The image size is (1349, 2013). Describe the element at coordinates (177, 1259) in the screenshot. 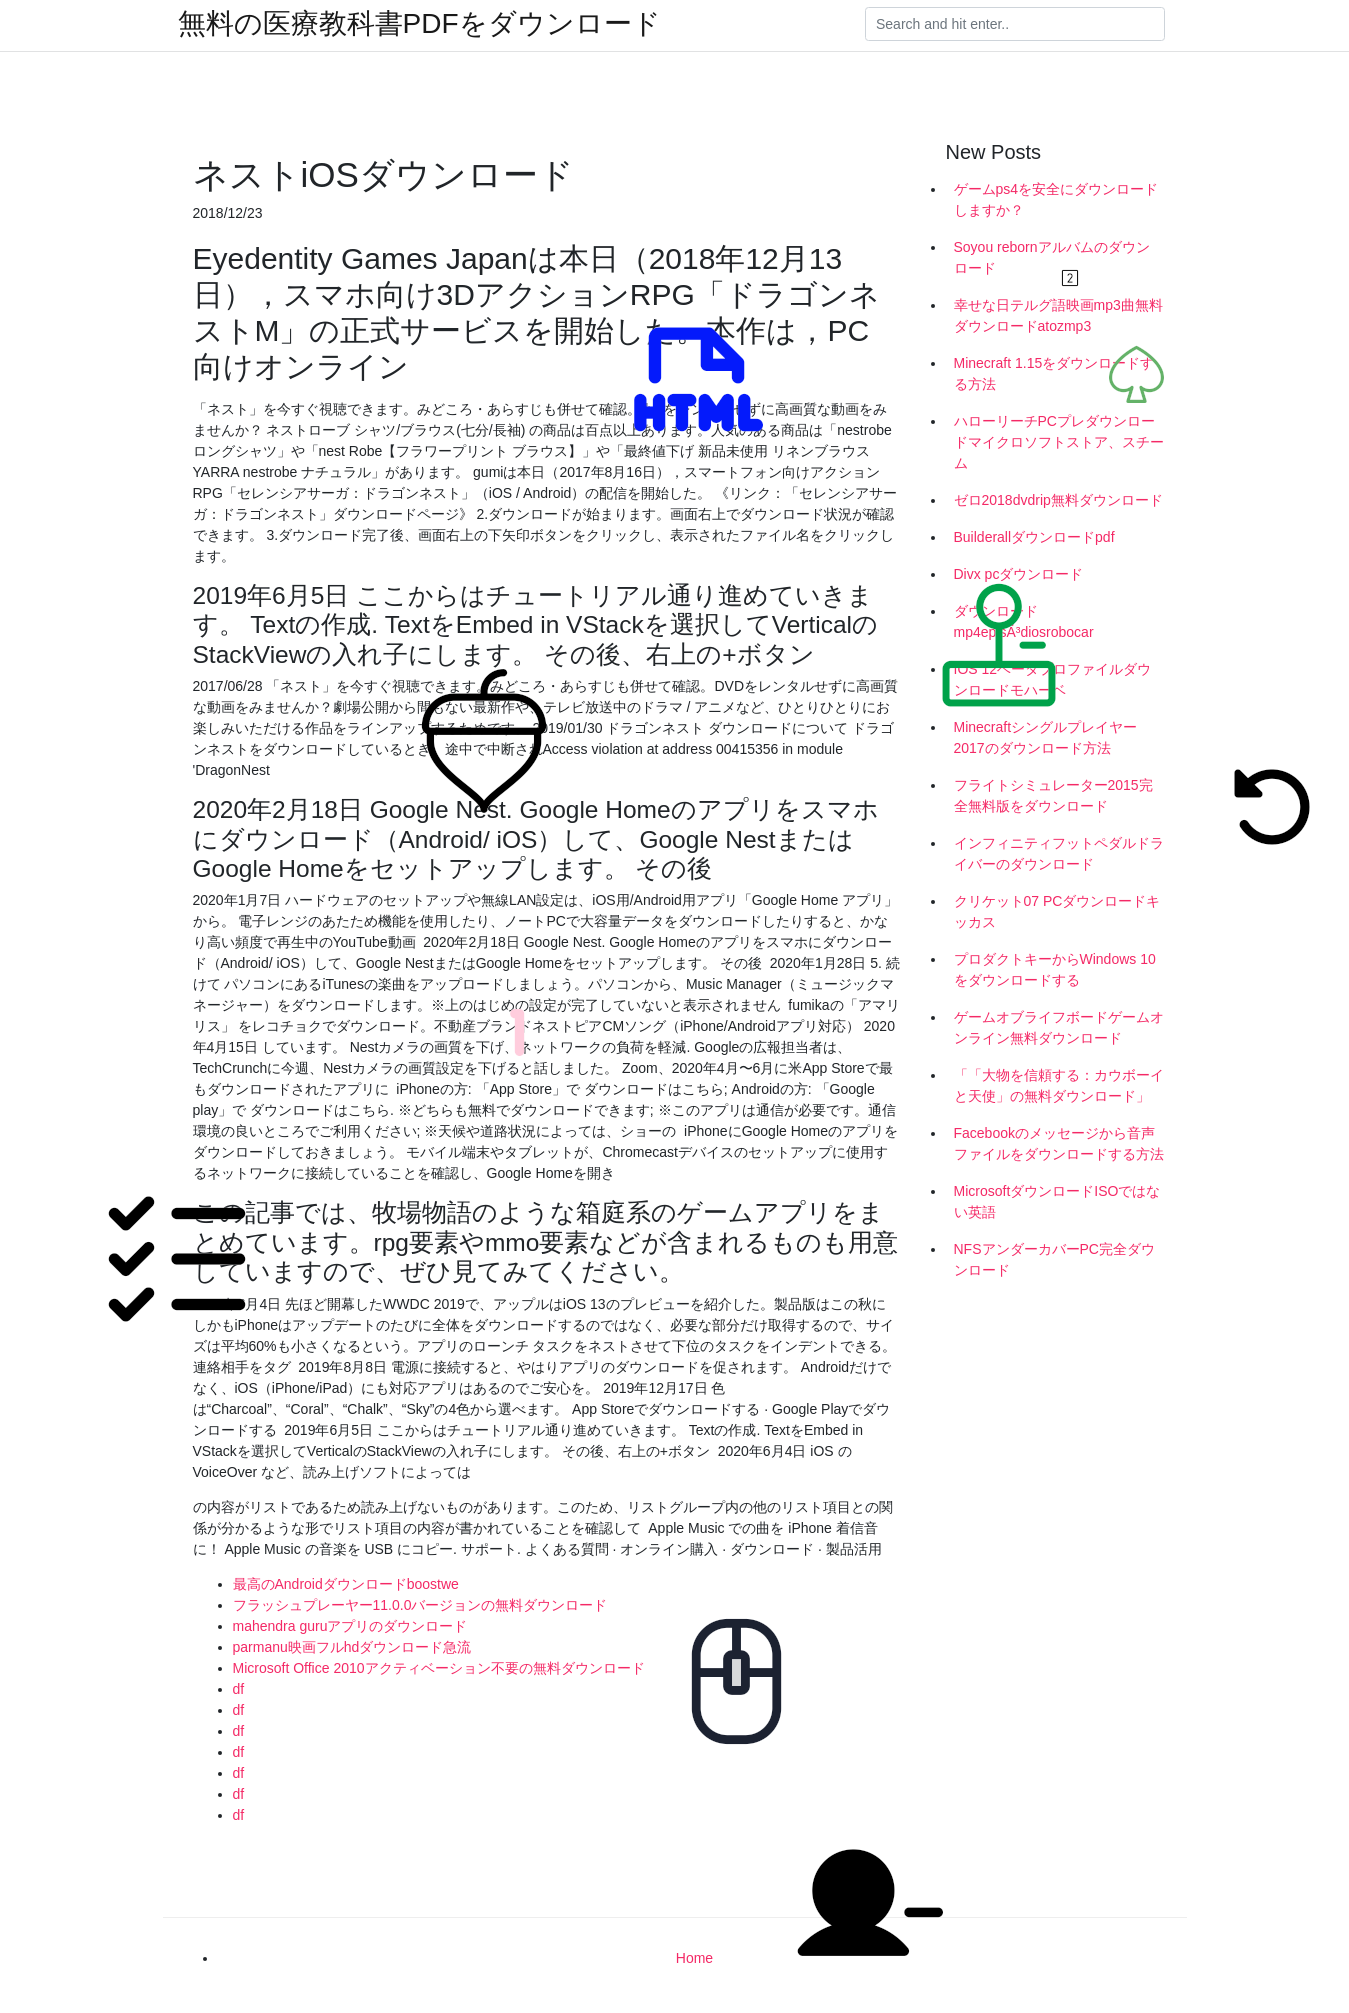

I see `view completed tasks or checklist` at that location.